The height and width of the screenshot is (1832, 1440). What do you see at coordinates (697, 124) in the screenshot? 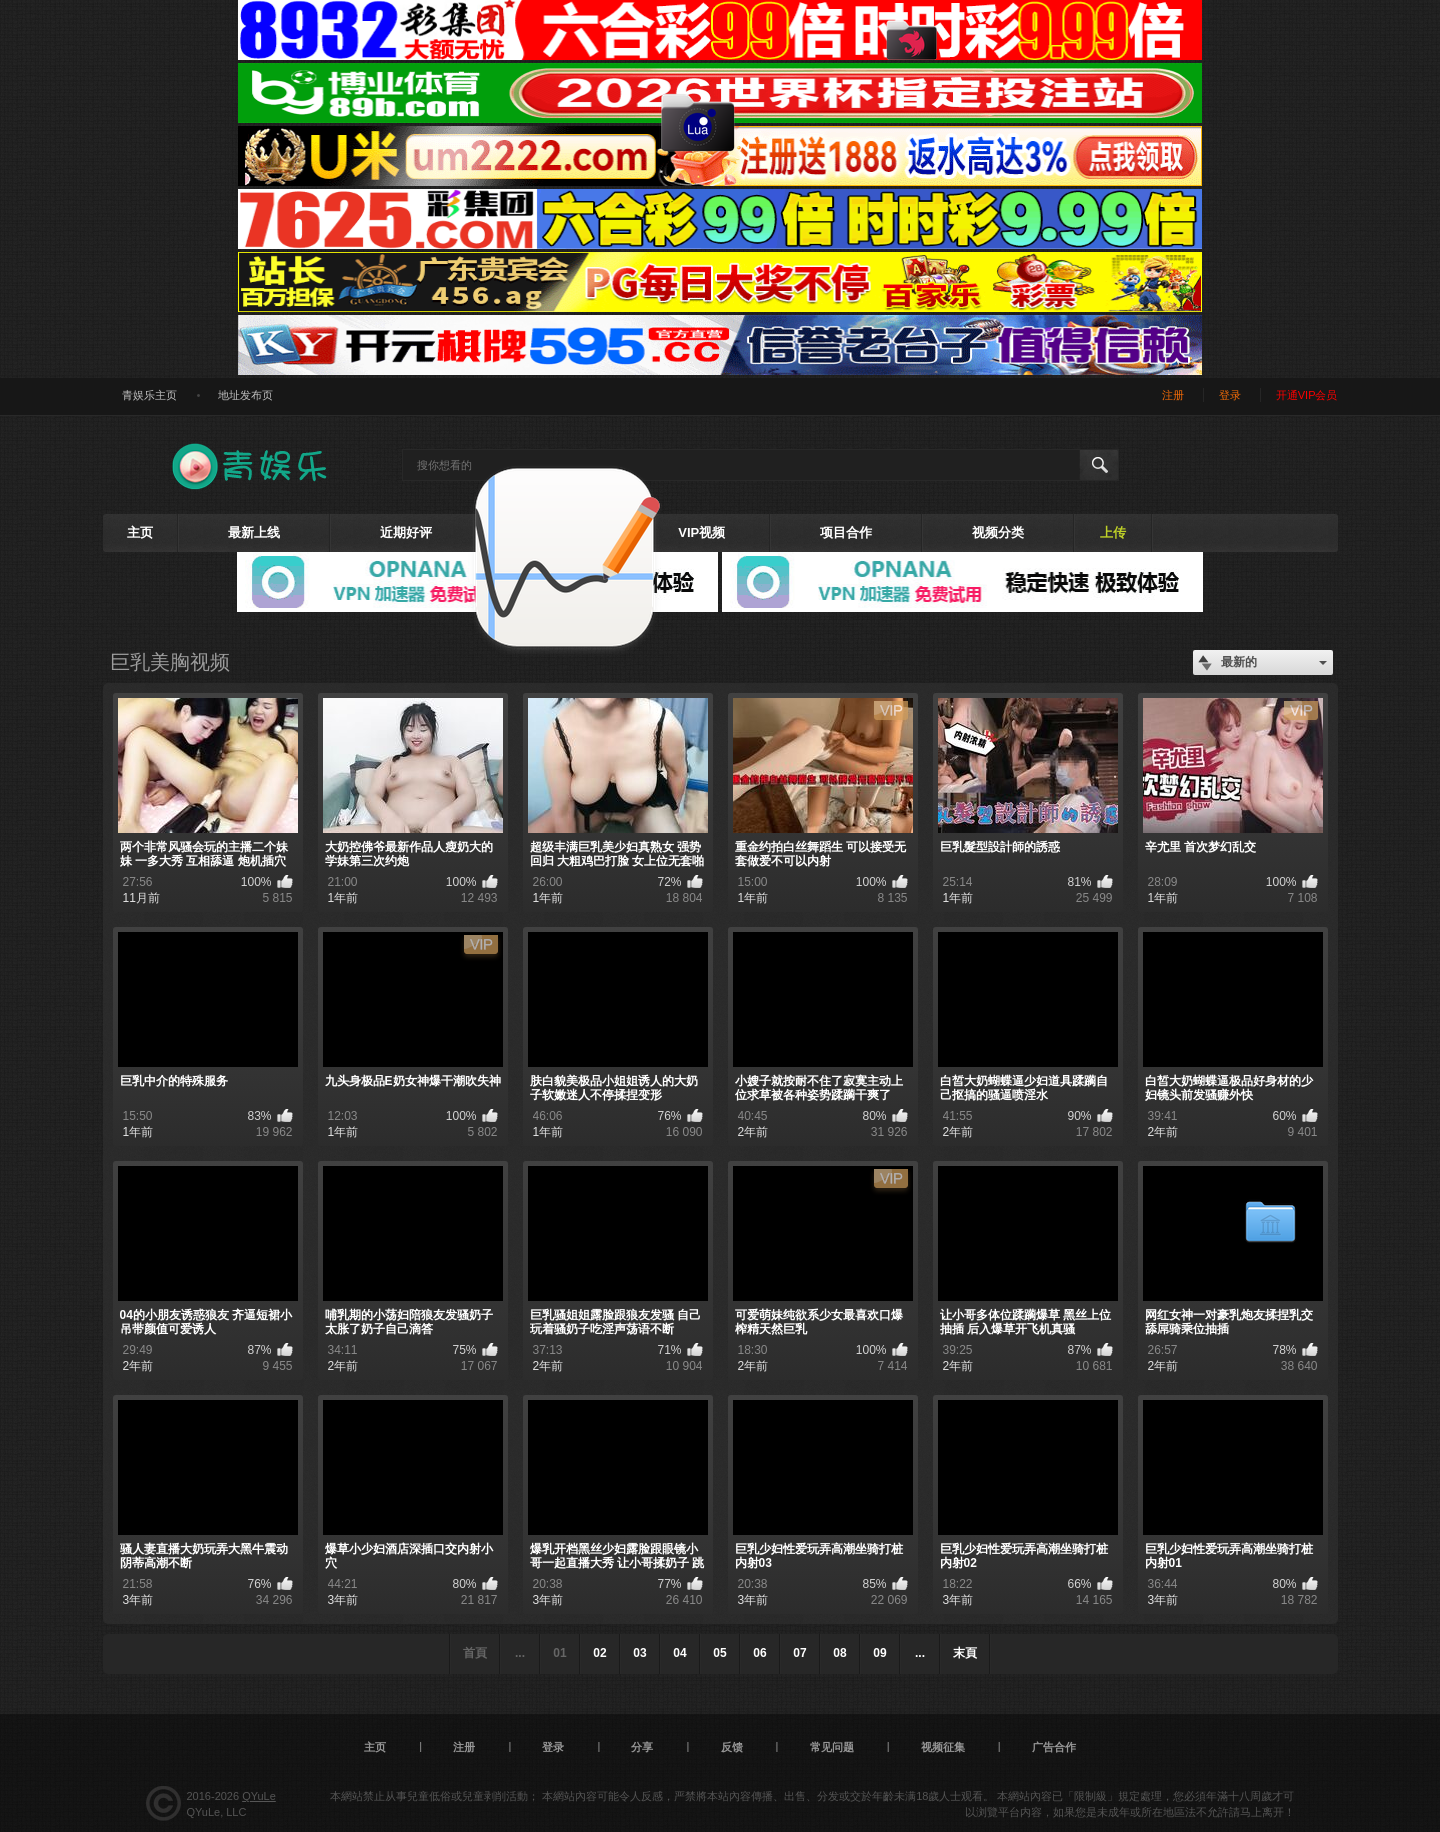
I see `folder containing lua scripts or projects` at bounding box center [697, 124].